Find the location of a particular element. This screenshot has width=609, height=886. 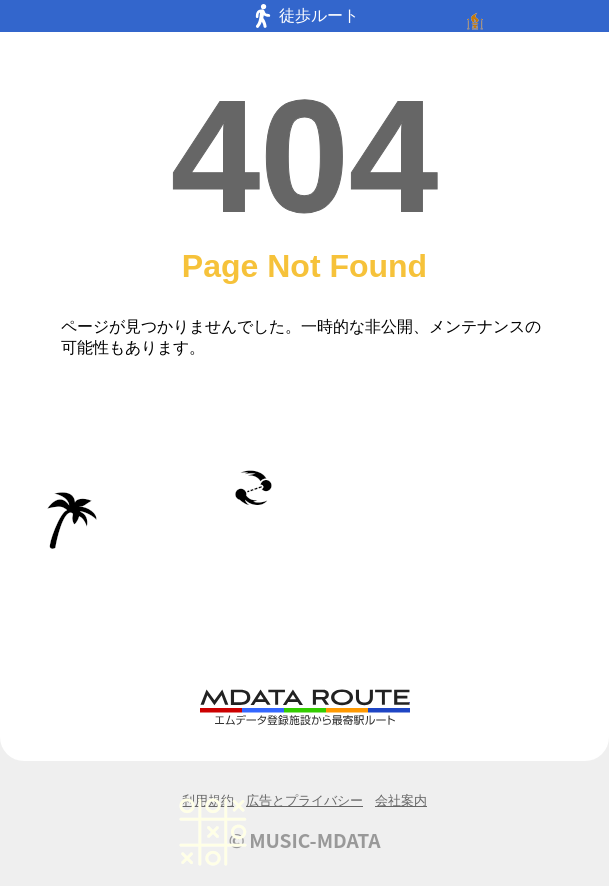

play tic-tac-toe game is located at coordinates (213, 832).